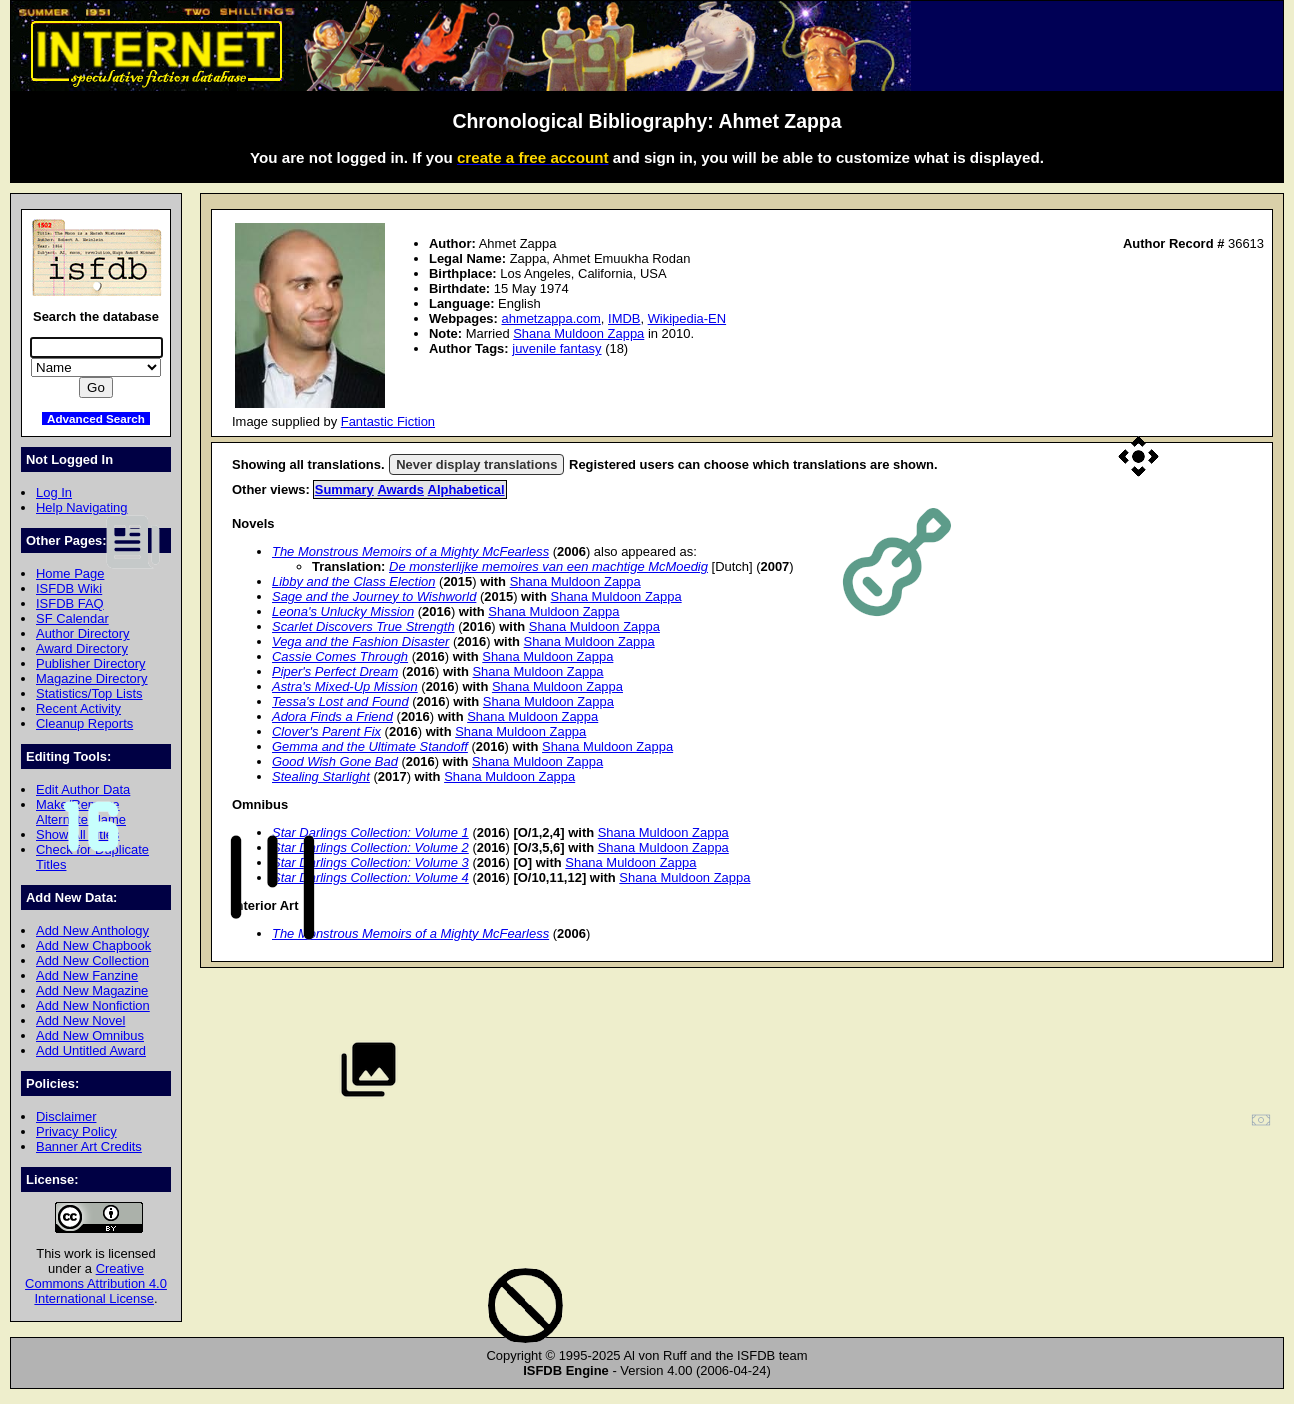 The width and height of the screenshot is (1294, 1404). Describe the element at coordinates (133, 542) in the screenshot. I see `view news or articles` at that location.